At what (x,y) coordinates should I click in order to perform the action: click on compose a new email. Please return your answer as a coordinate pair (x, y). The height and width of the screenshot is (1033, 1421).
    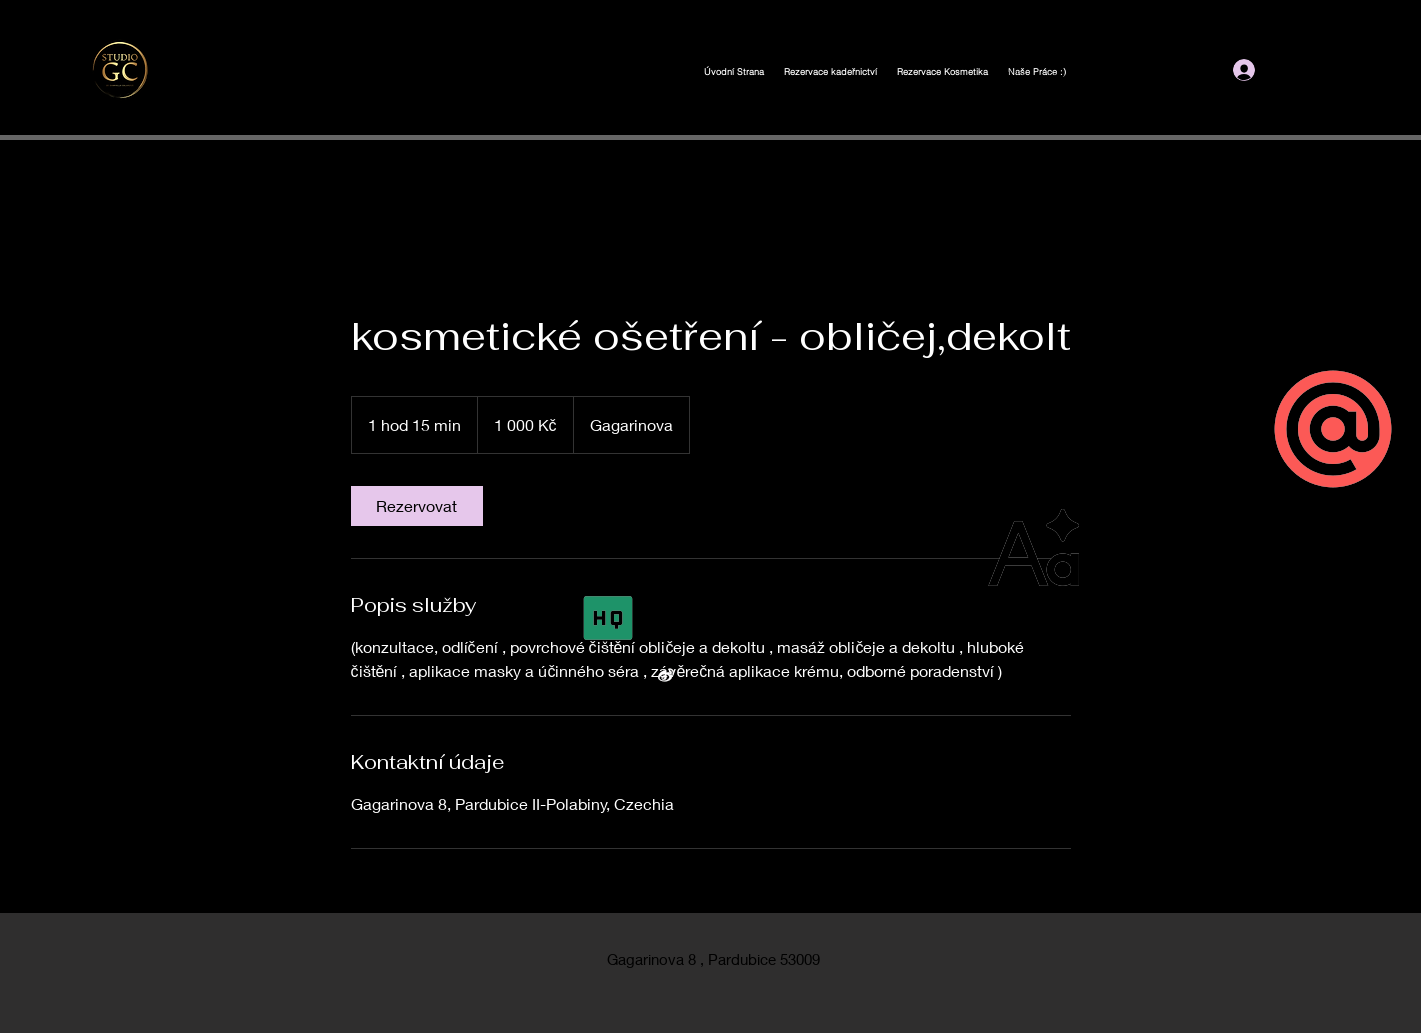
    Looking at the image, I should click on (1333, 429).